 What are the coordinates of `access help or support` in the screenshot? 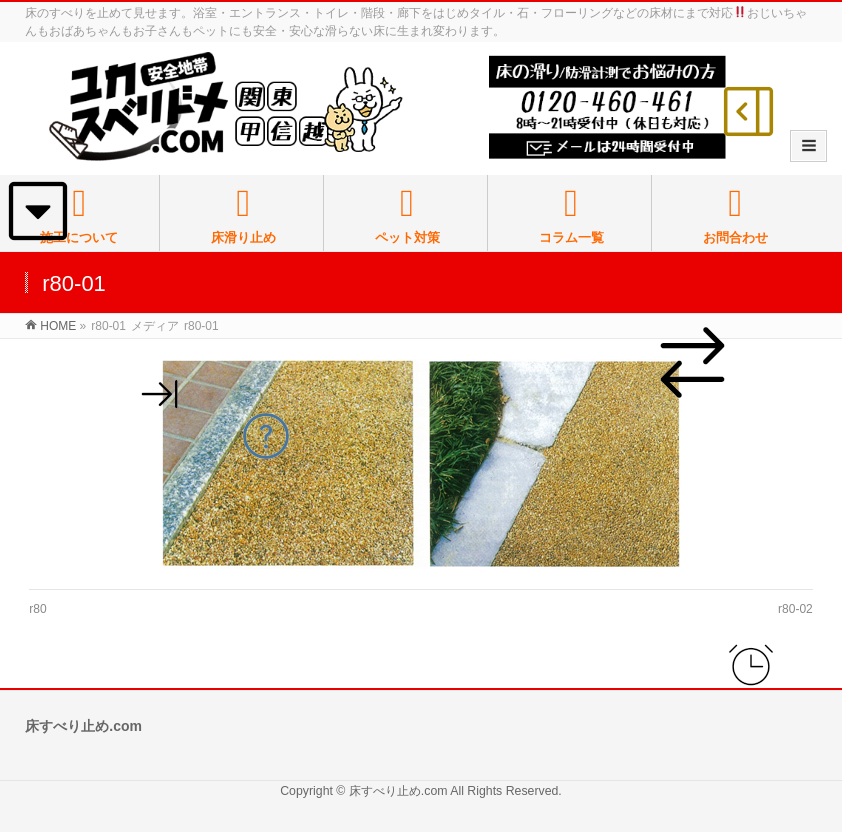 It's located at (266, 436).